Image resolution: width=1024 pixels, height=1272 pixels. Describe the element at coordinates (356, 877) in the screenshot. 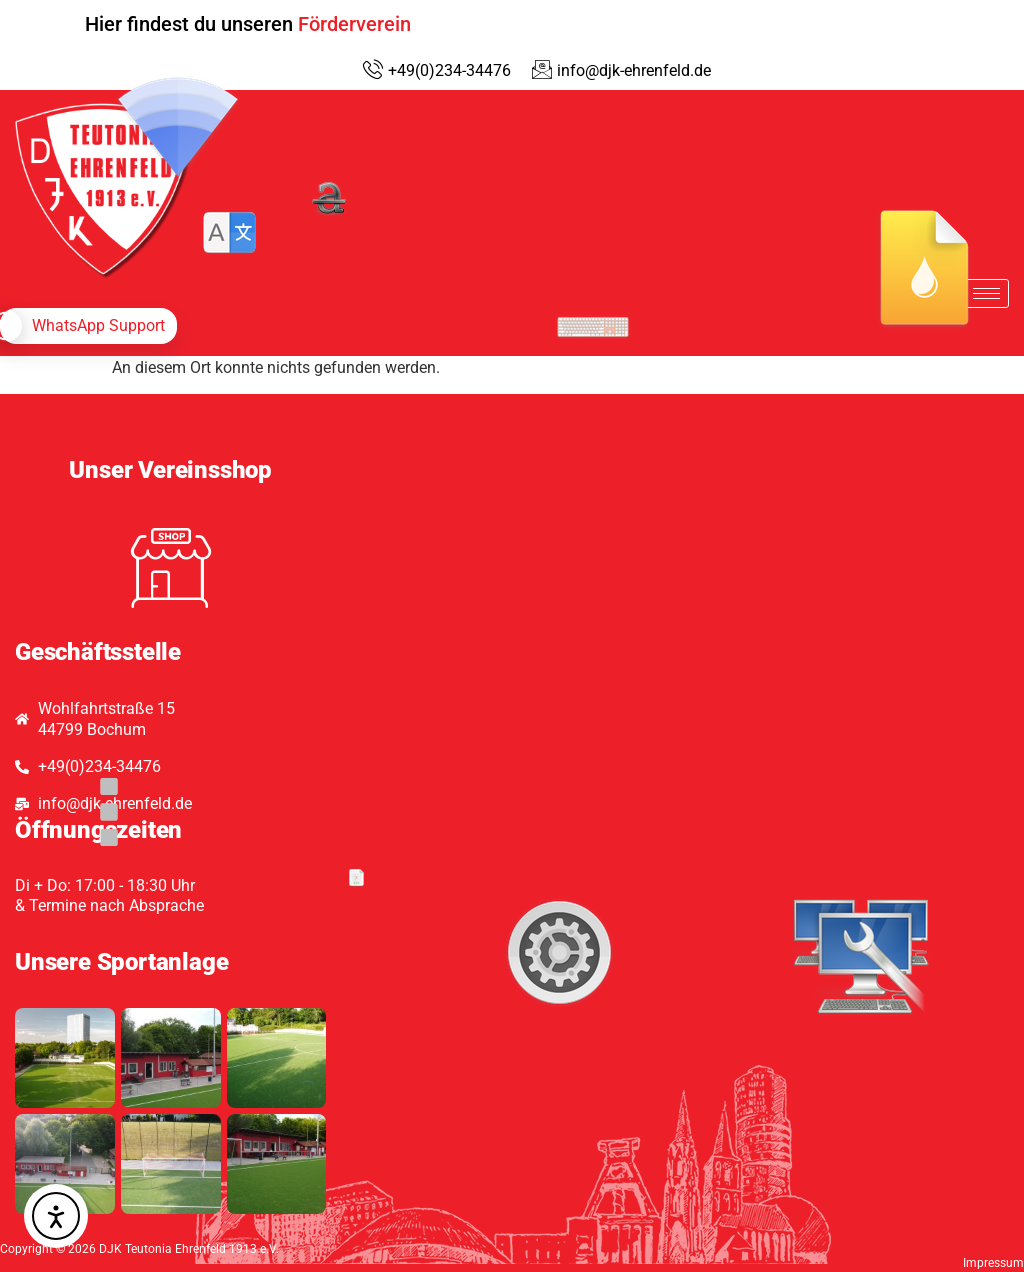

I see `open a CSV spreadsheet file` at that location.